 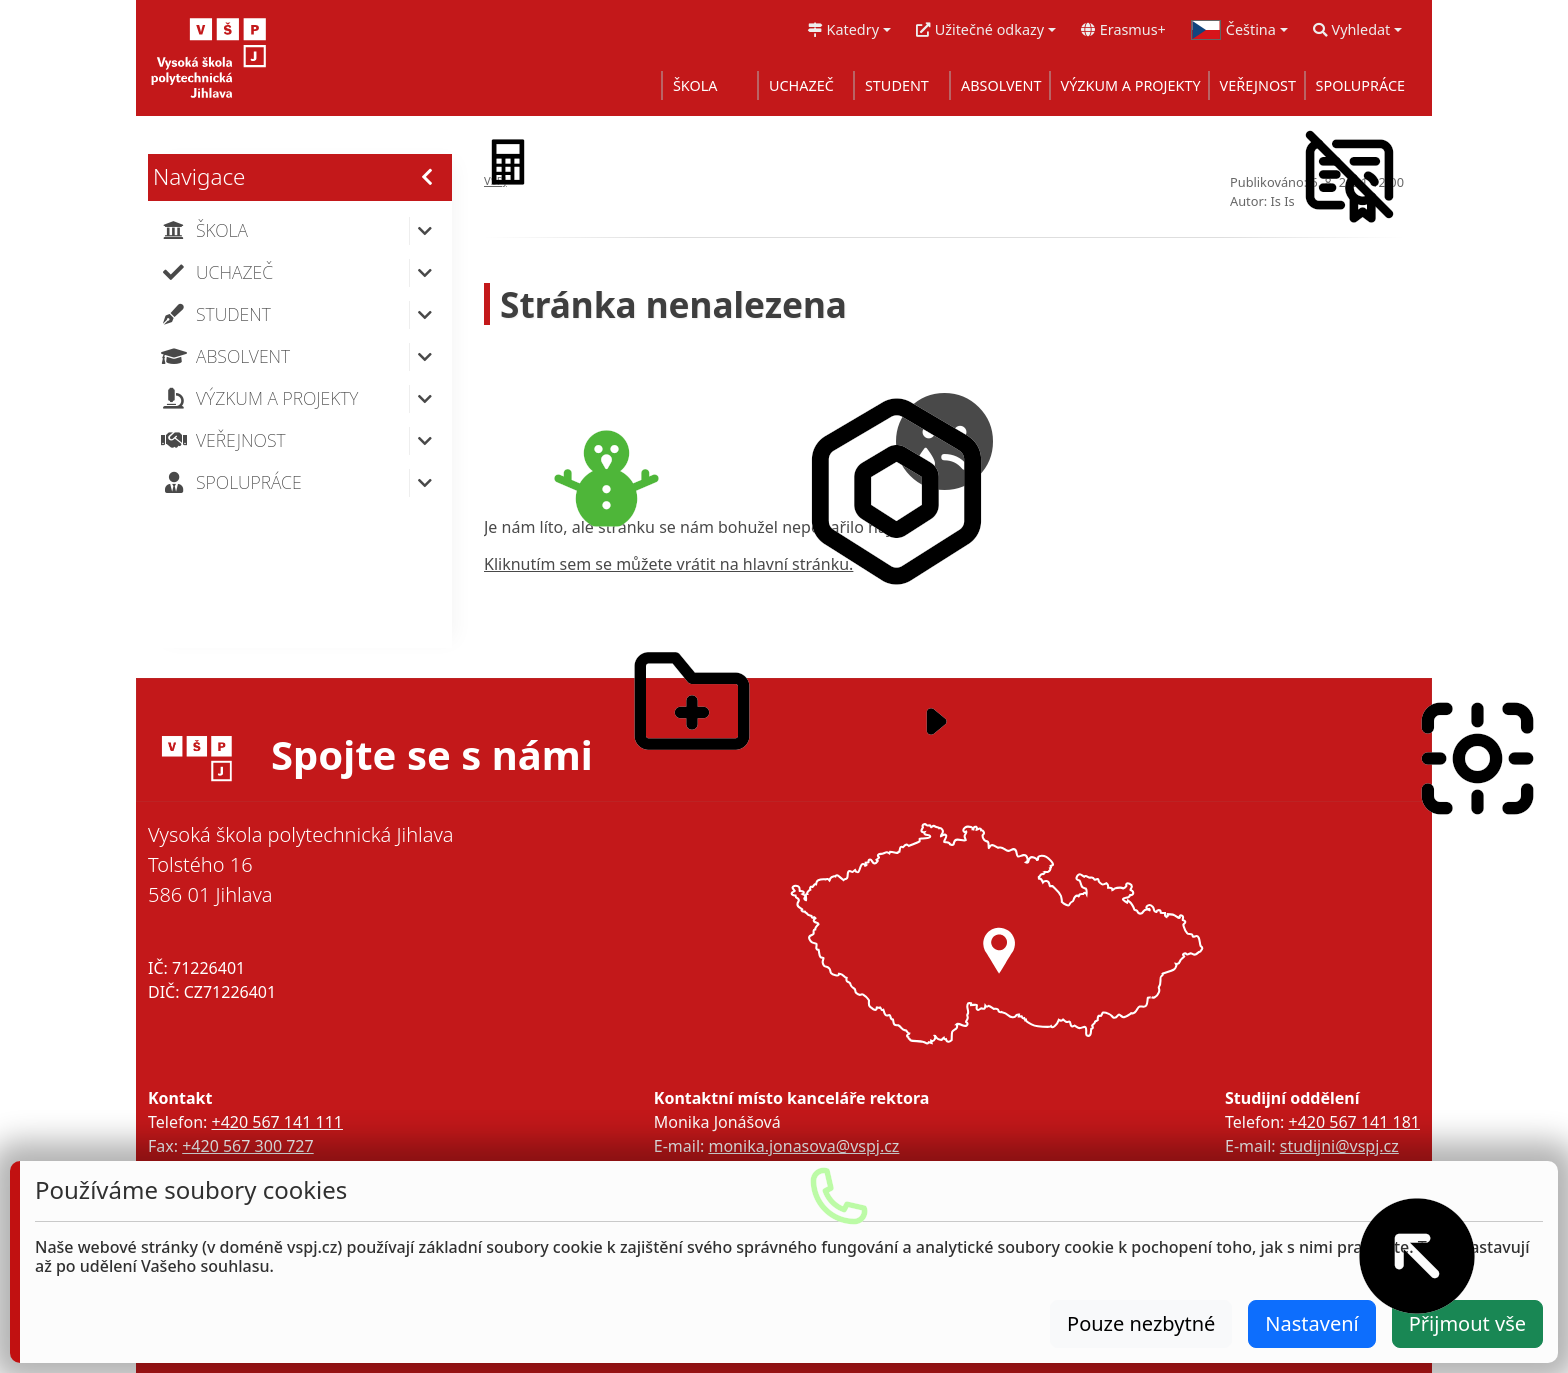 What do you see at coordinates (896, 491) in the screenshot?
I see `access assembly or component management` at bounding box center [896, 491].